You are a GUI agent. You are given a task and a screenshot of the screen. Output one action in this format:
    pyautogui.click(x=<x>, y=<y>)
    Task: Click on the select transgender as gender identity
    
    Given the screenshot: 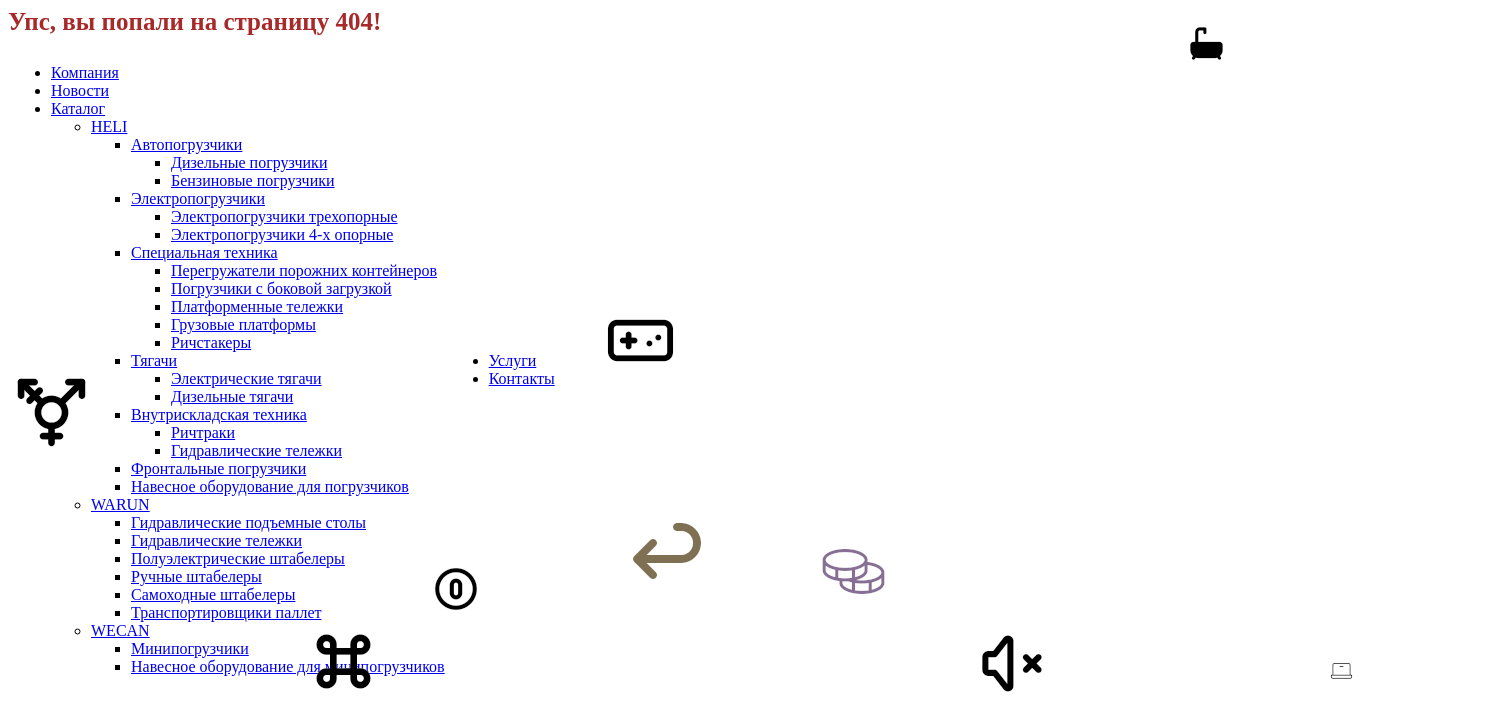 What is the action you would take?
    pyautogui.click(x=51, y=412)
    